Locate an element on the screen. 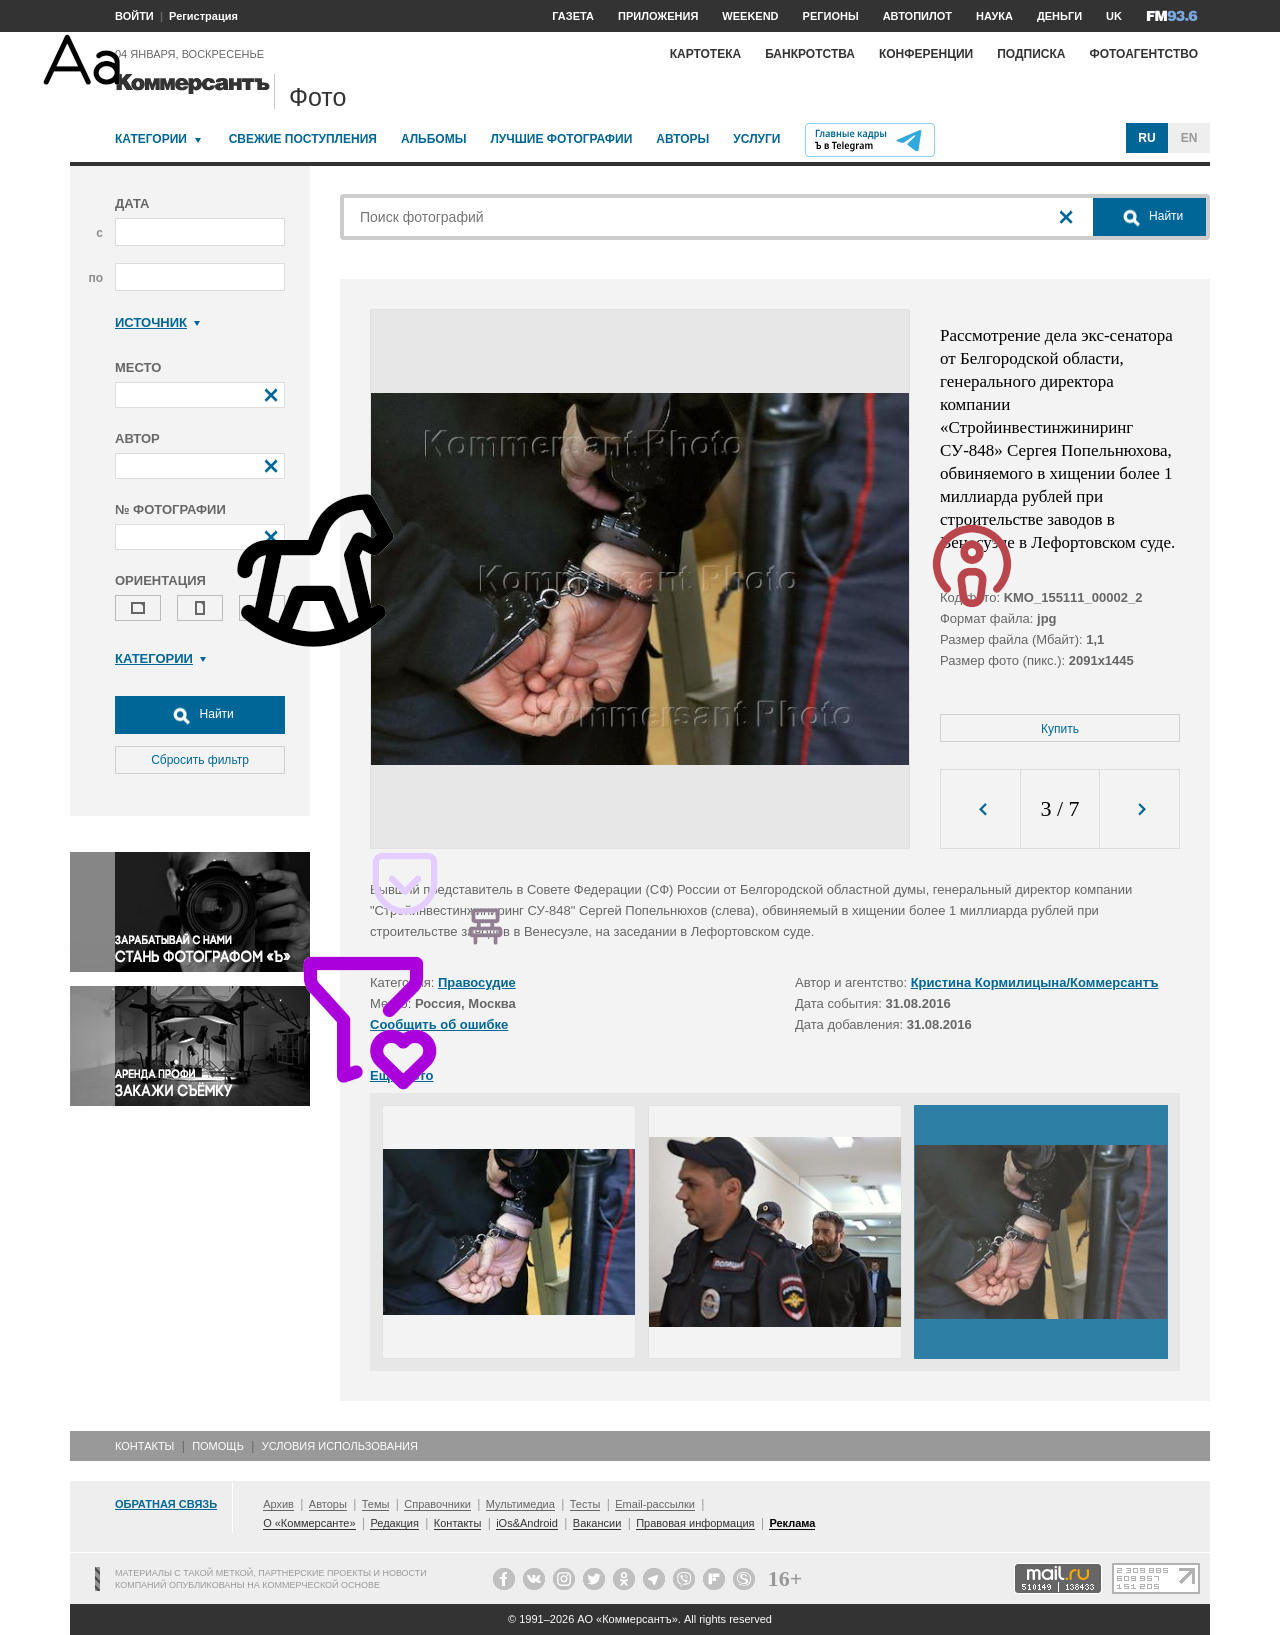 The height and width of the screenshot is (1635, 1280). browse furniture or seating options is located at coordinates (485, 926).